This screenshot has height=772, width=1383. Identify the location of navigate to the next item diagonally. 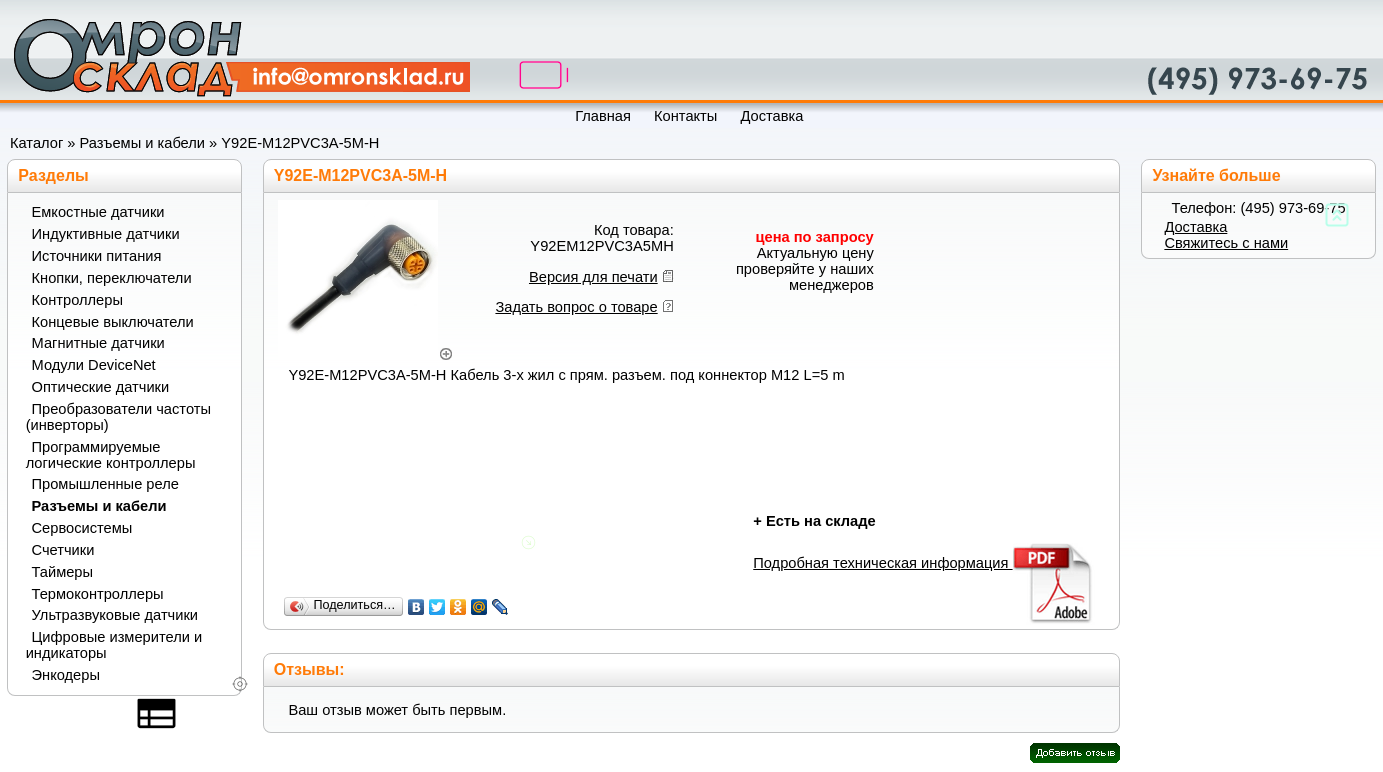
(528, 542).